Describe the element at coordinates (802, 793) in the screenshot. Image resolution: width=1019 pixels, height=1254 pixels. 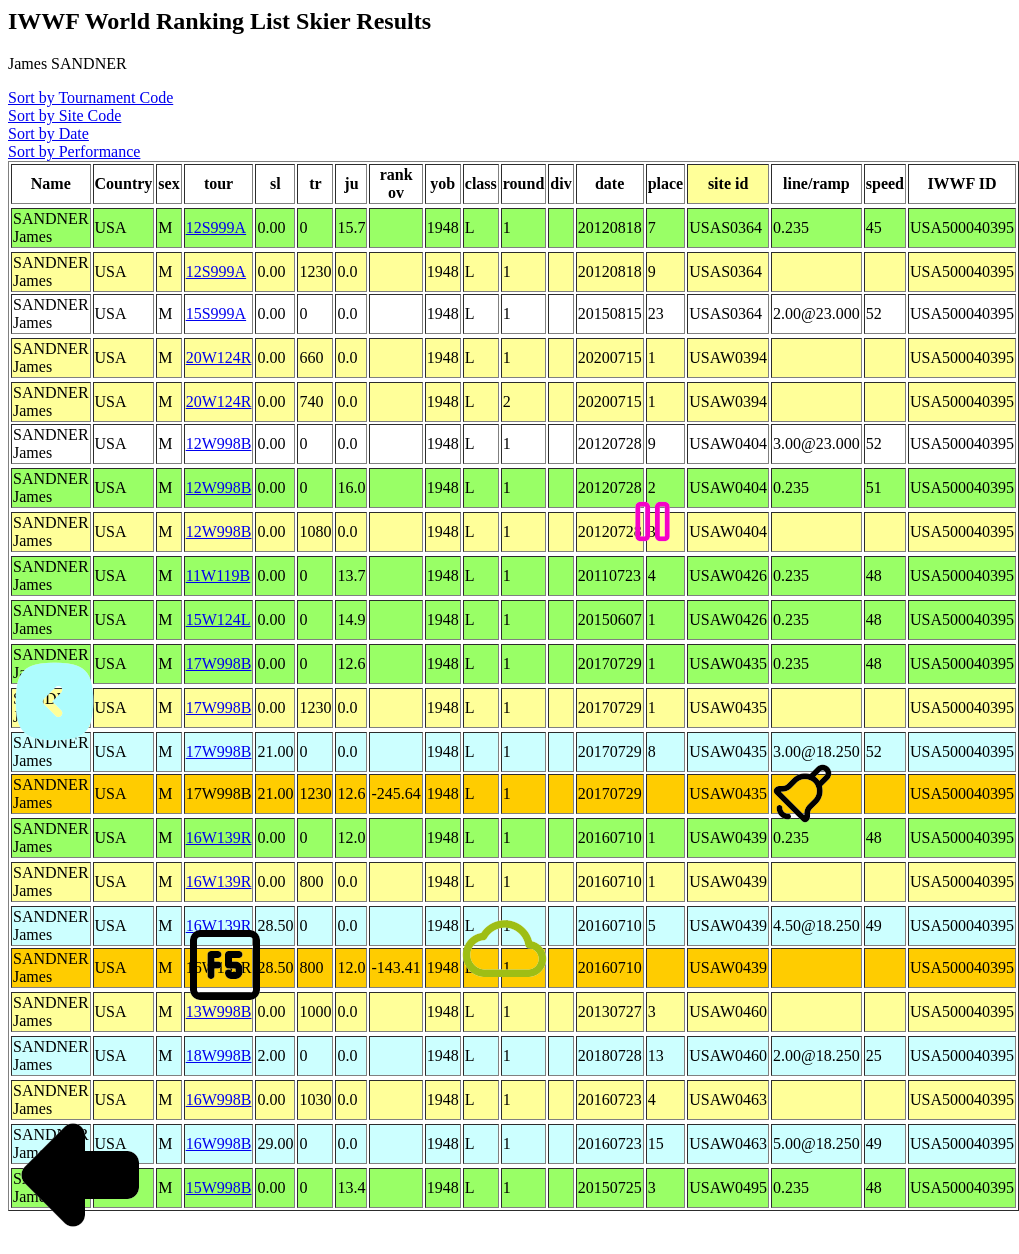
I see `view school notifications or alerts` at that location.